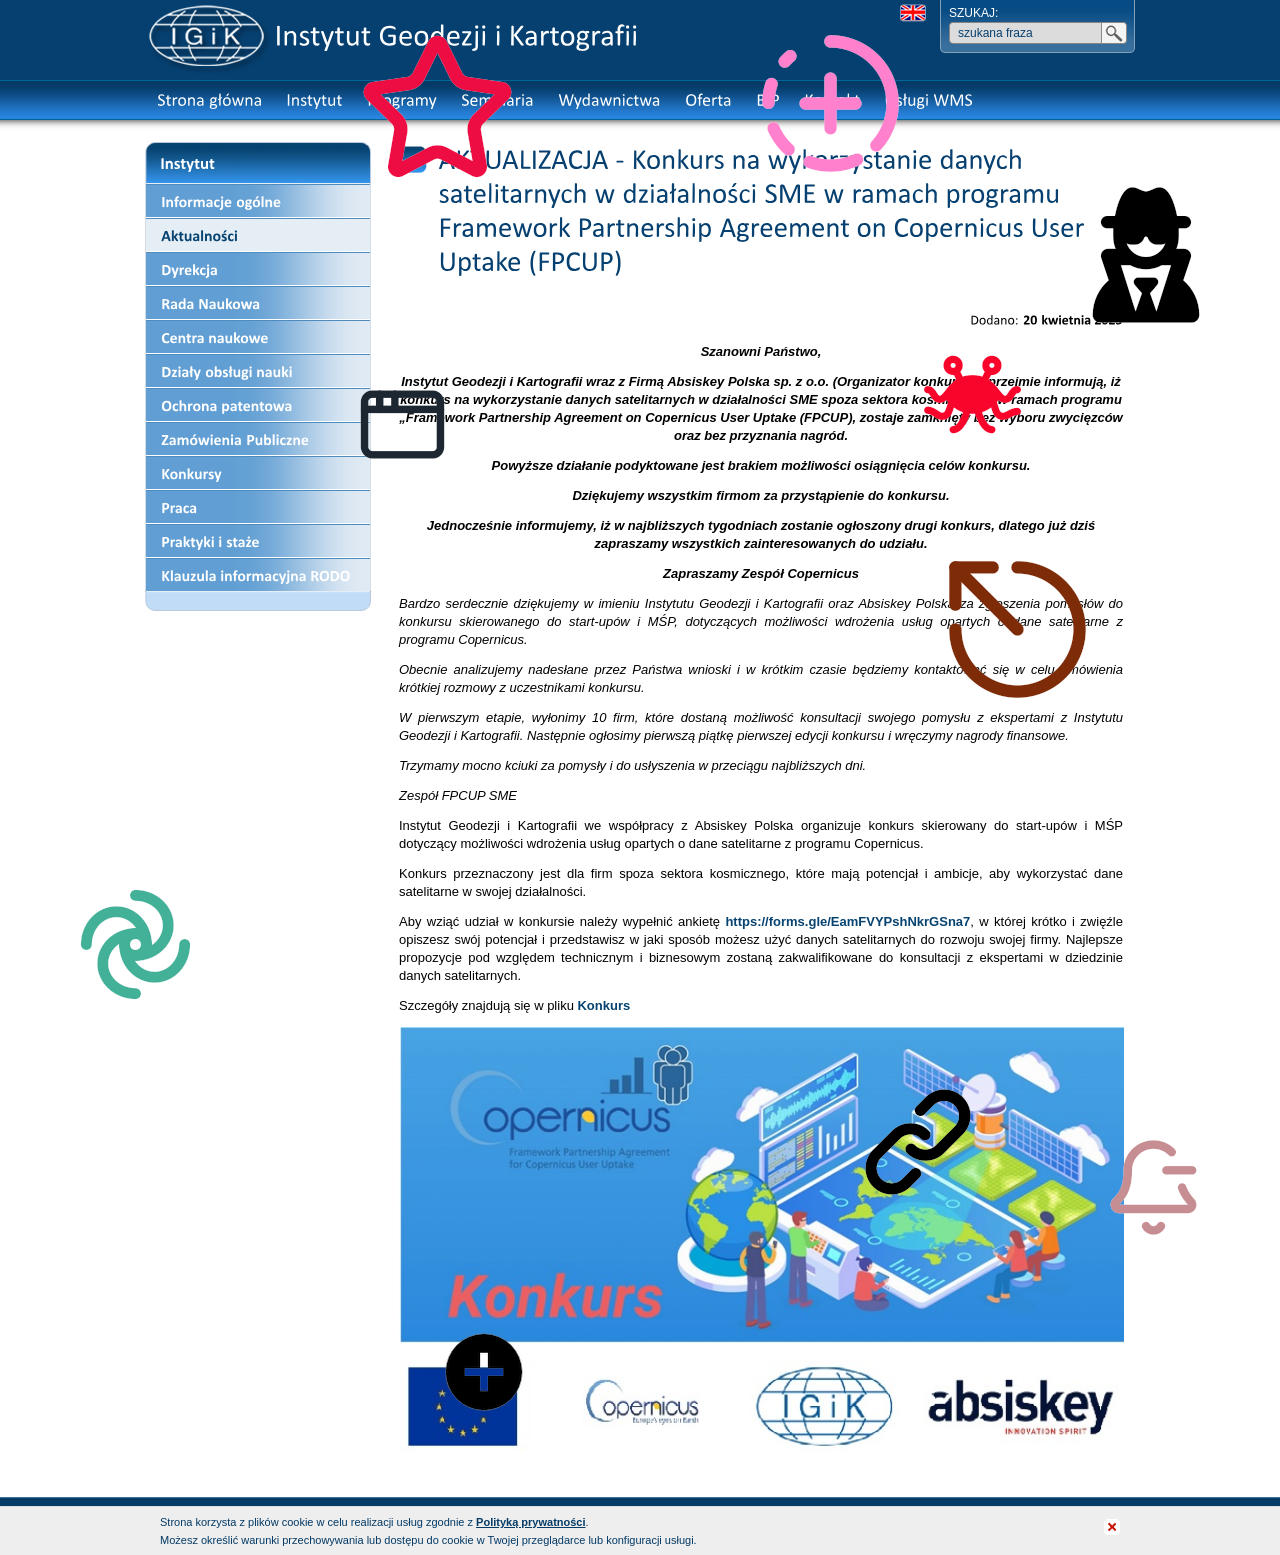 Image resolution: width=1280 pixels, height=1555 pixels. What do you see at coordinates (437, 109) in the screenshot?
I see `add item to favorites` at bounding box center [437, 109].